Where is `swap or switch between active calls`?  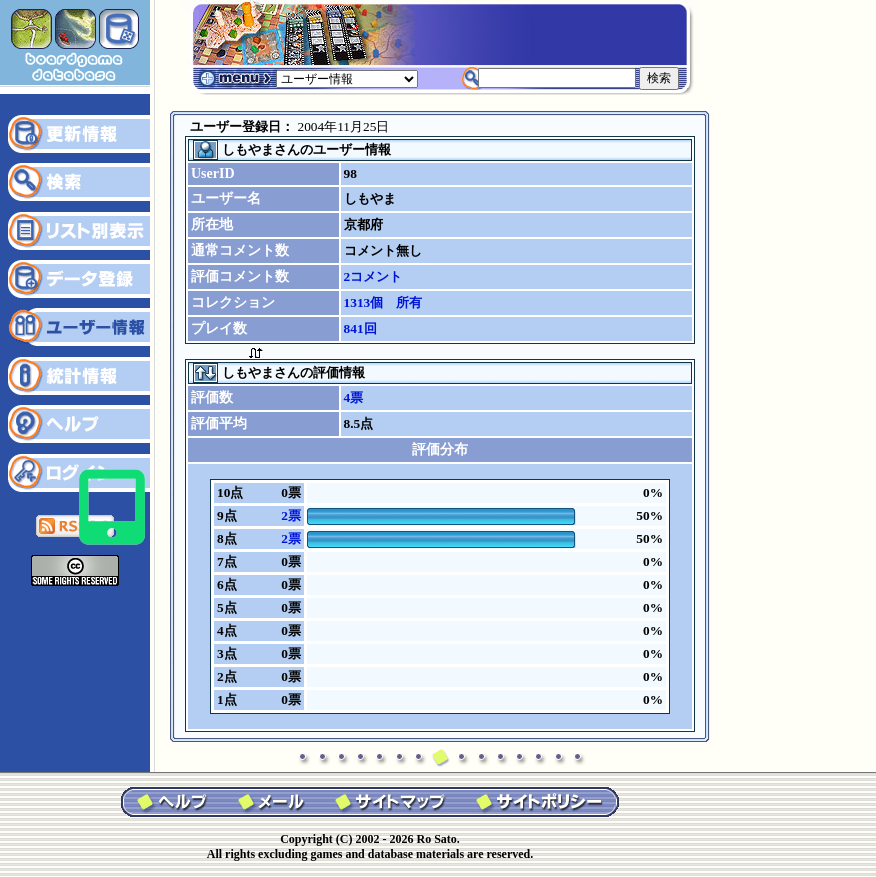 swap or switch between active calls is located at coordinates (255, 353).